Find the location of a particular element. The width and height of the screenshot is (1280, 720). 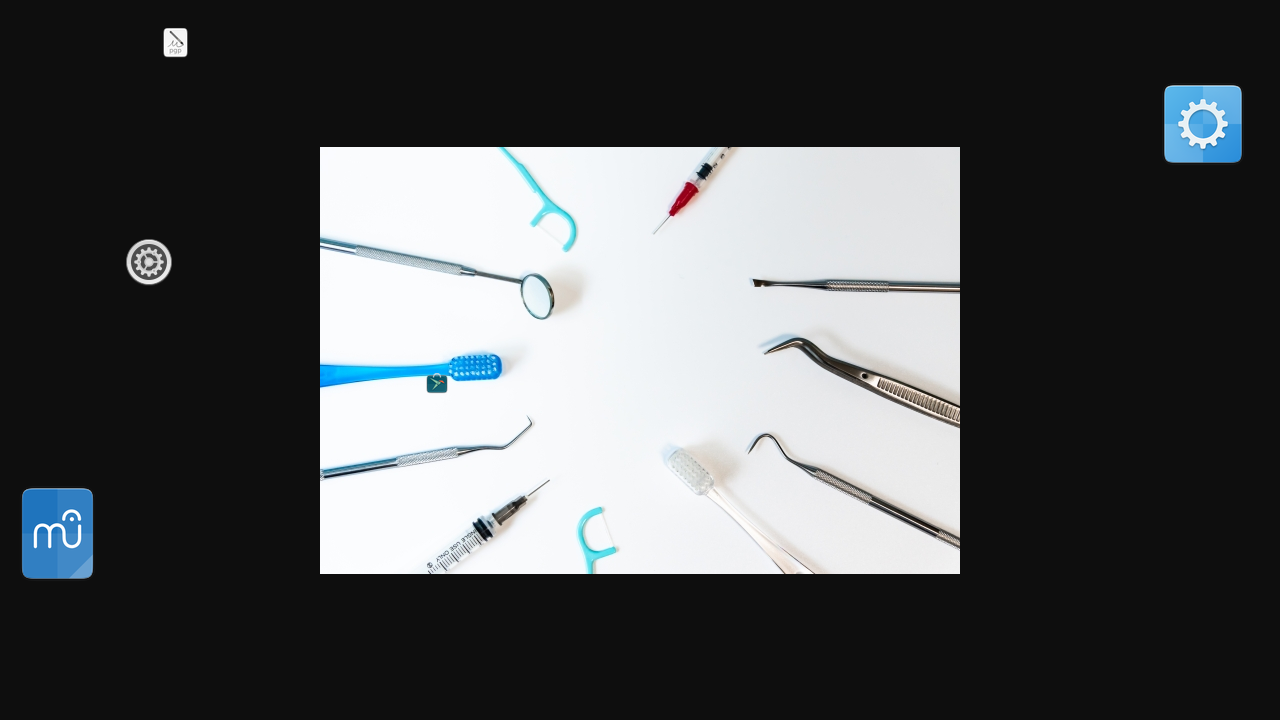

open system settings is located at coordinates (149, 262).